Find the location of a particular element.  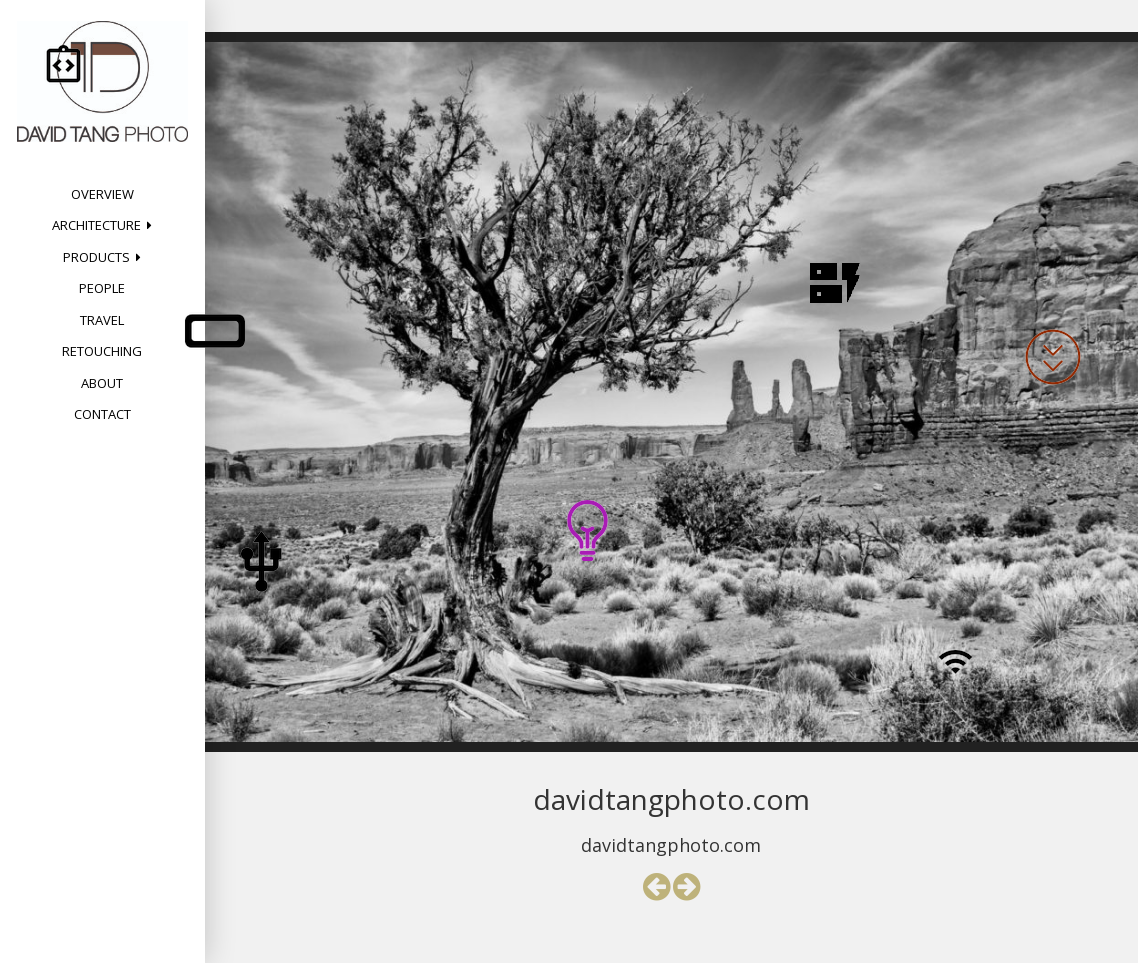

connect a USB device is located at coordinates (261, 562).